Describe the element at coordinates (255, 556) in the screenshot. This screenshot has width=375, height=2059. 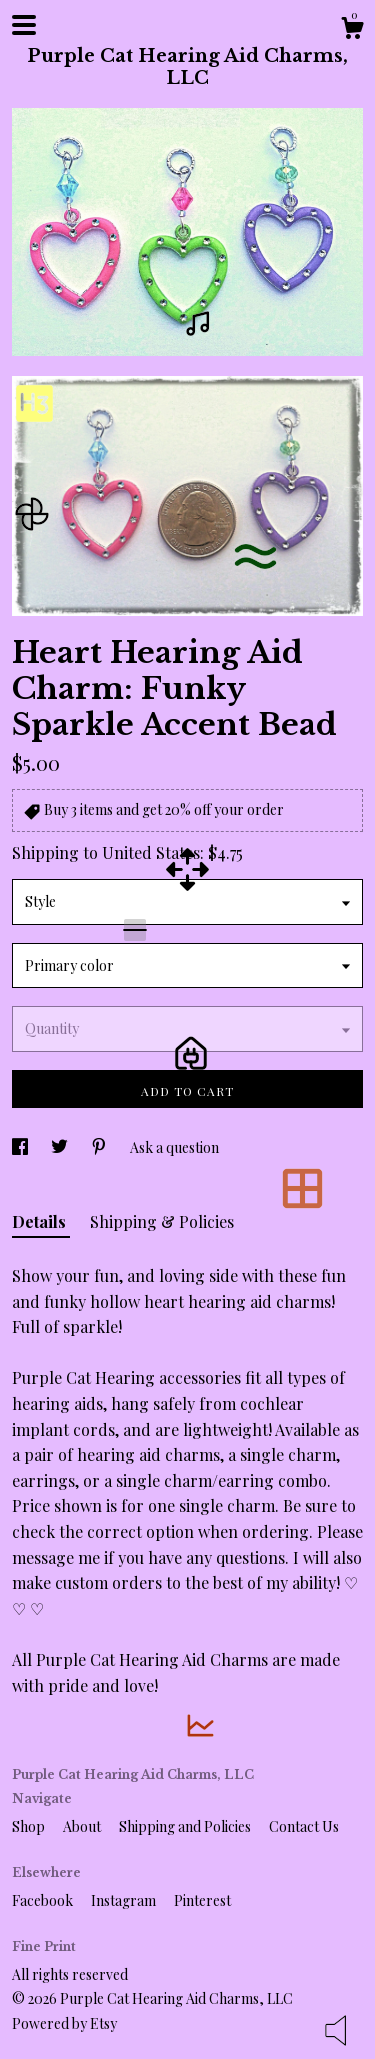
I see `indicates approximate or estimated value` at that location.